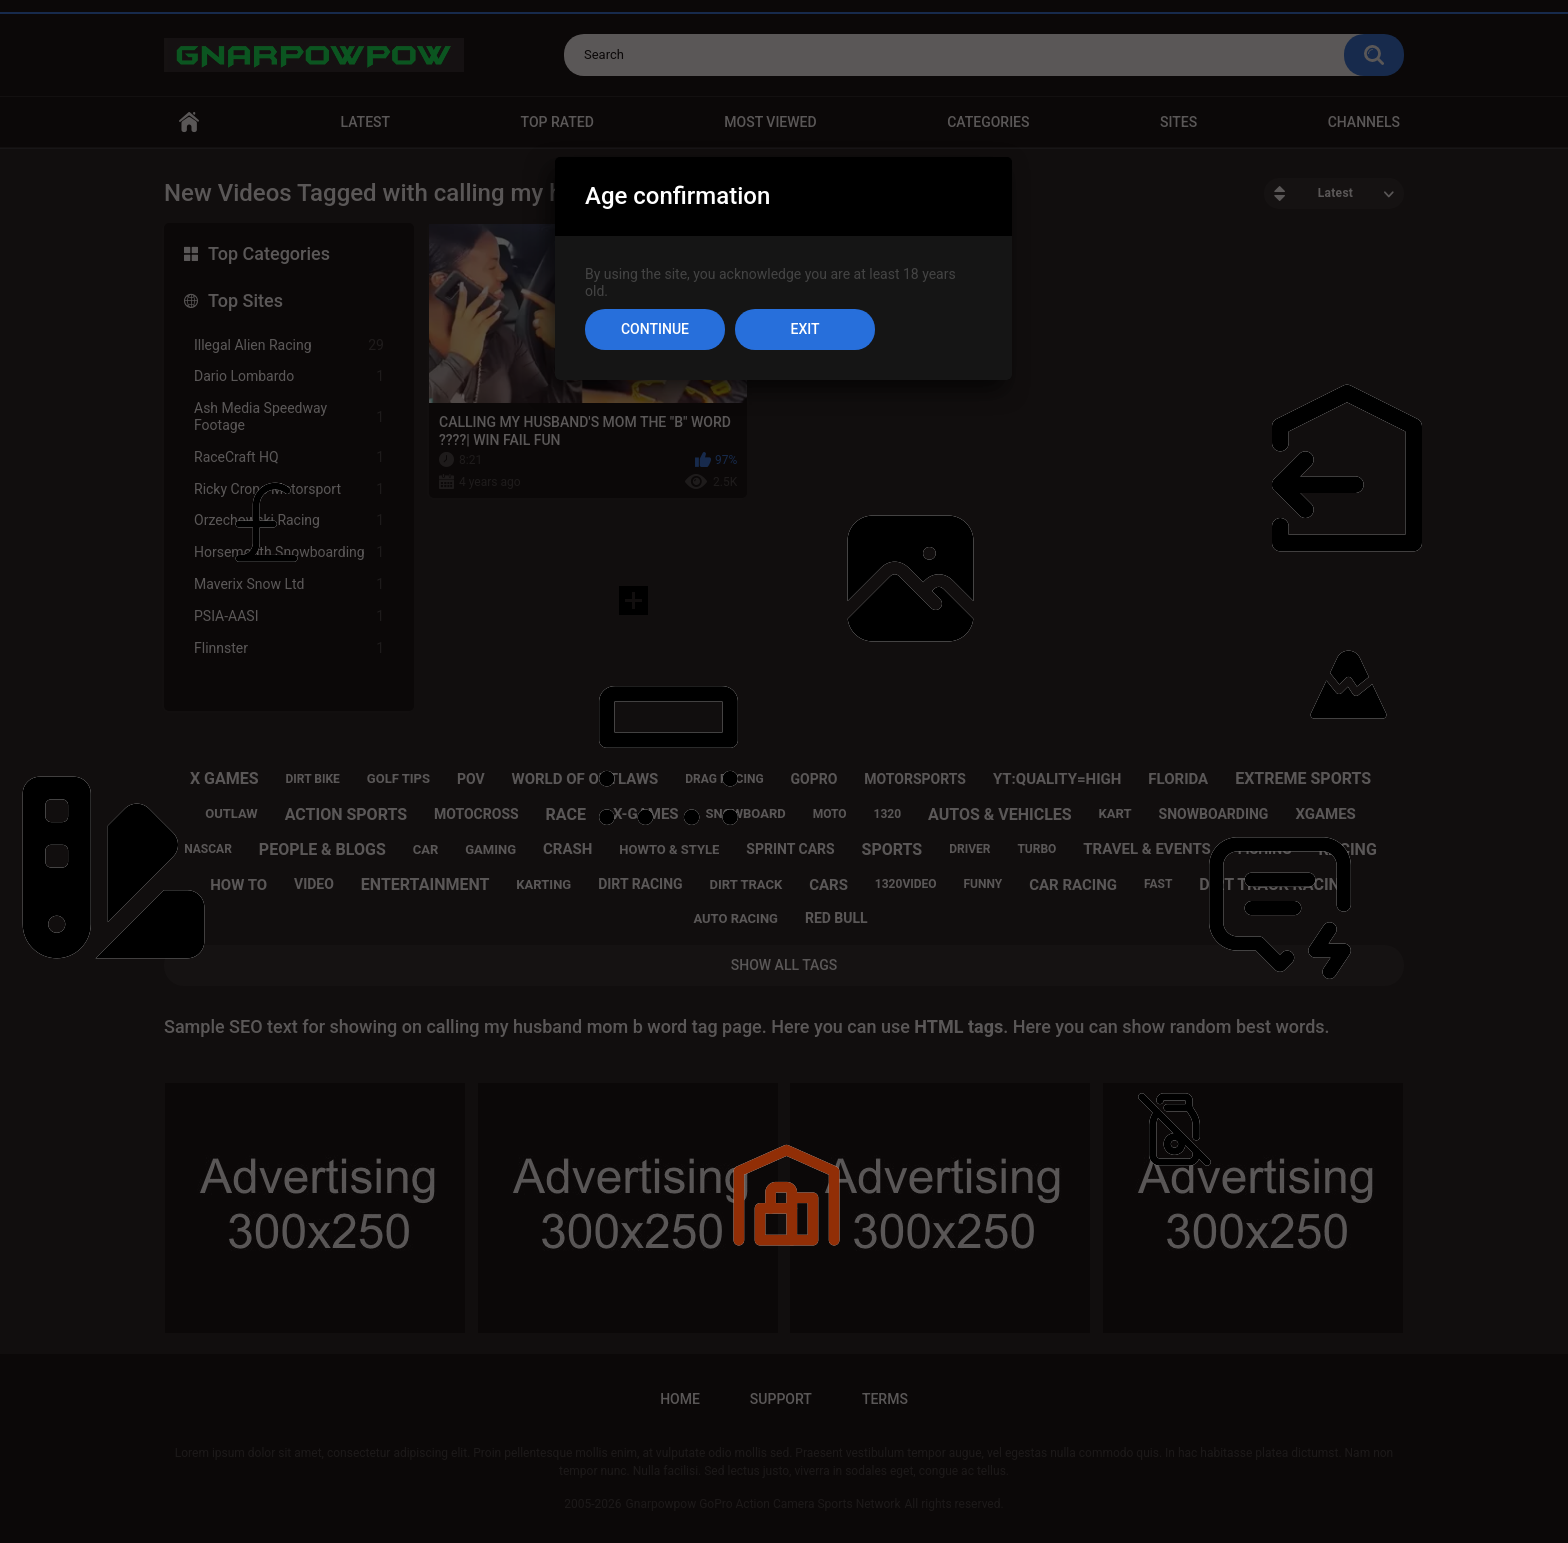 The width and height of the screenshot is (1568, 1543). What do you see at coordinates (786, 1192) in the screenshot?
I see `access warehouse inventory` at bounding box center [786, 1192].